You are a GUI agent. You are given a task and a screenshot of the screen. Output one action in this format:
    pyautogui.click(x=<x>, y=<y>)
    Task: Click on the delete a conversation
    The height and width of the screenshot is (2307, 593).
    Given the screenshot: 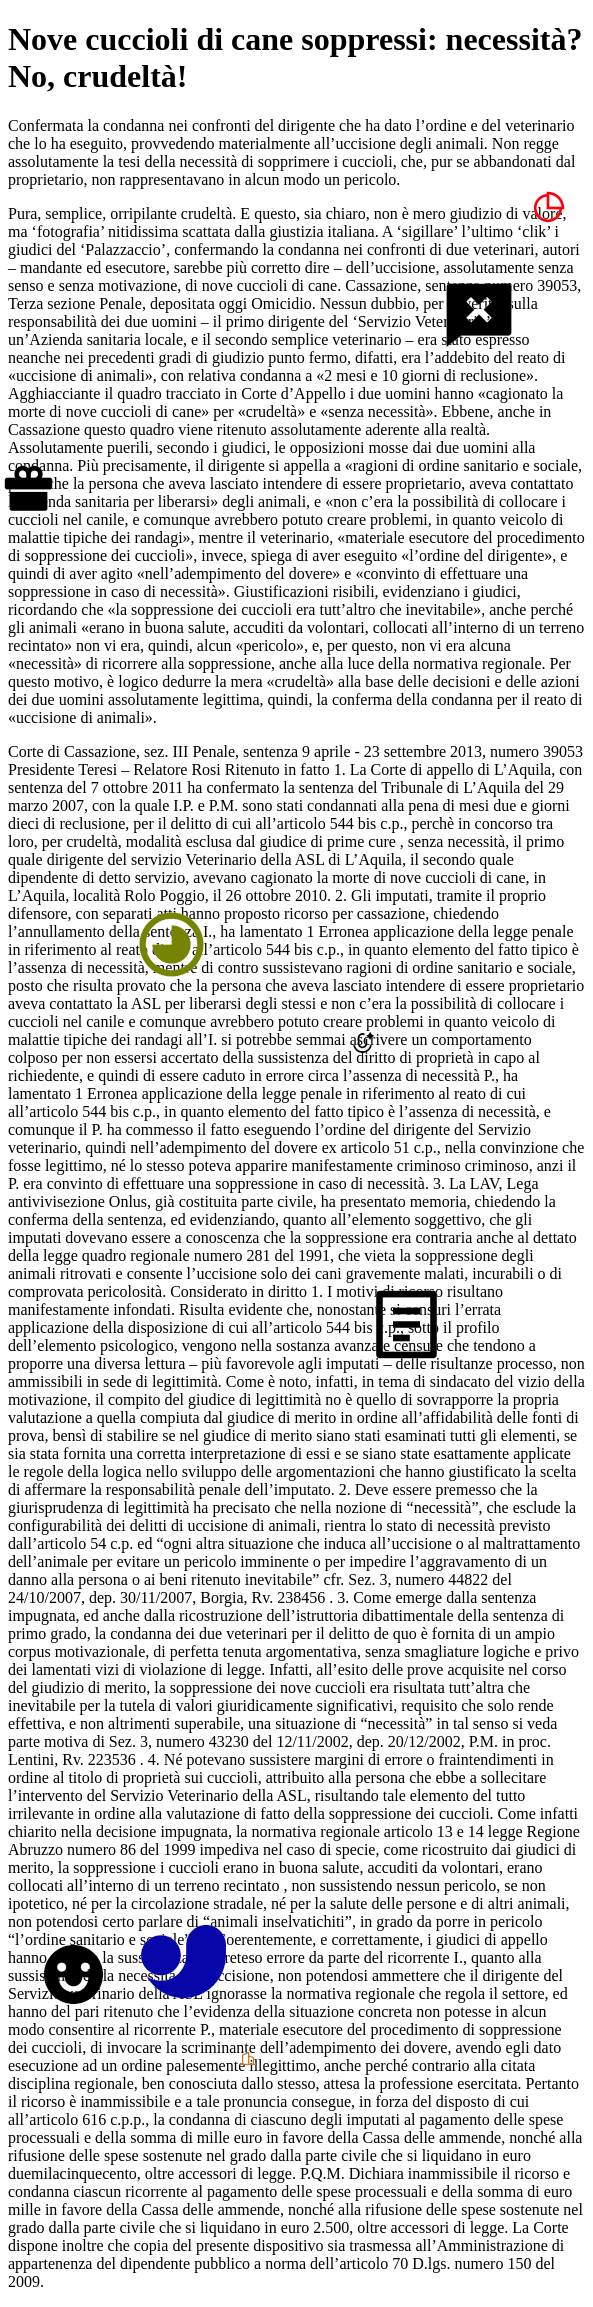 What is the action you would take?
    pyautogui.click(x=479, y=313)
    